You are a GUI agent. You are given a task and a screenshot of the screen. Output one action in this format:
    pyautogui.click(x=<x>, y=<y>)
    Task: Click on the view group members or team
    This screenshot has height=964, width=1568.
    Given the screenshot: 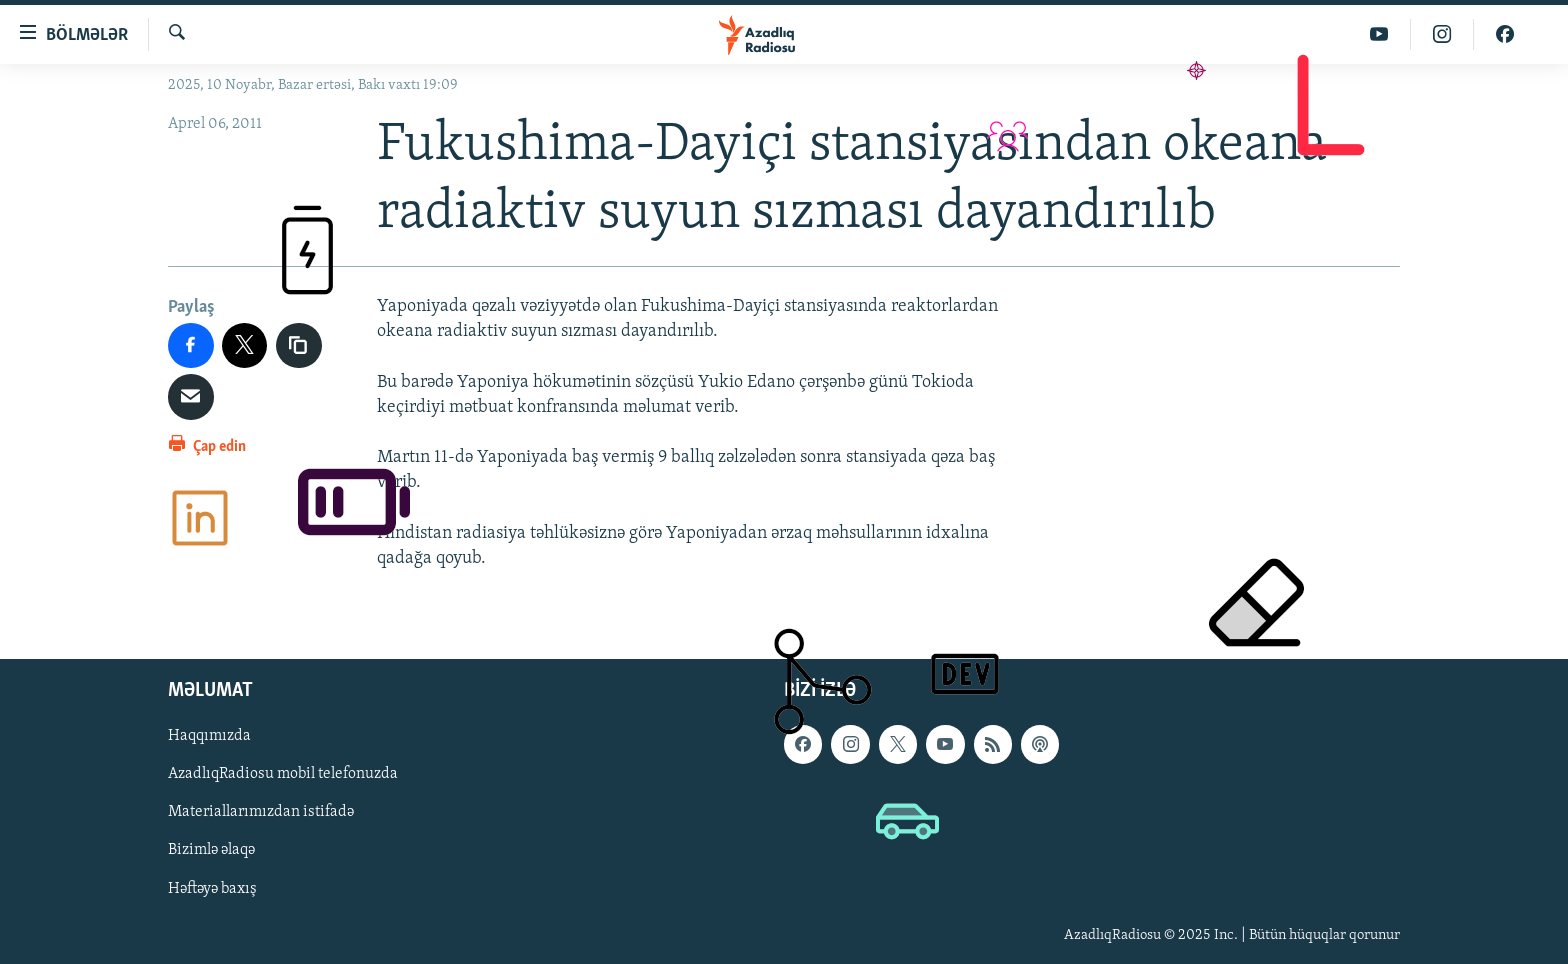 What is the action you would take?
    pyautogui.click(x=1008, y=135)
    